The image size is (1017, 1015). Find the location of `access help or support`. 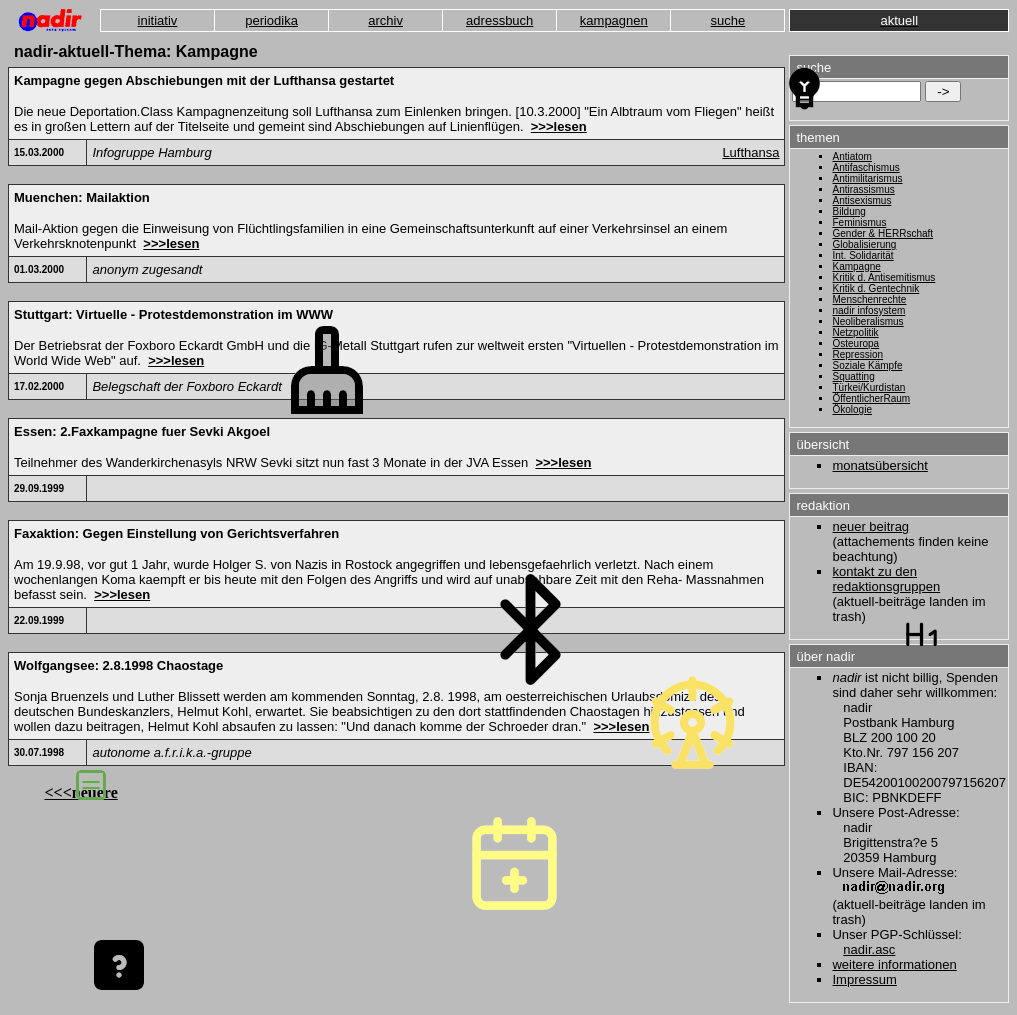

access help or support is located at coordinates (119, 965).